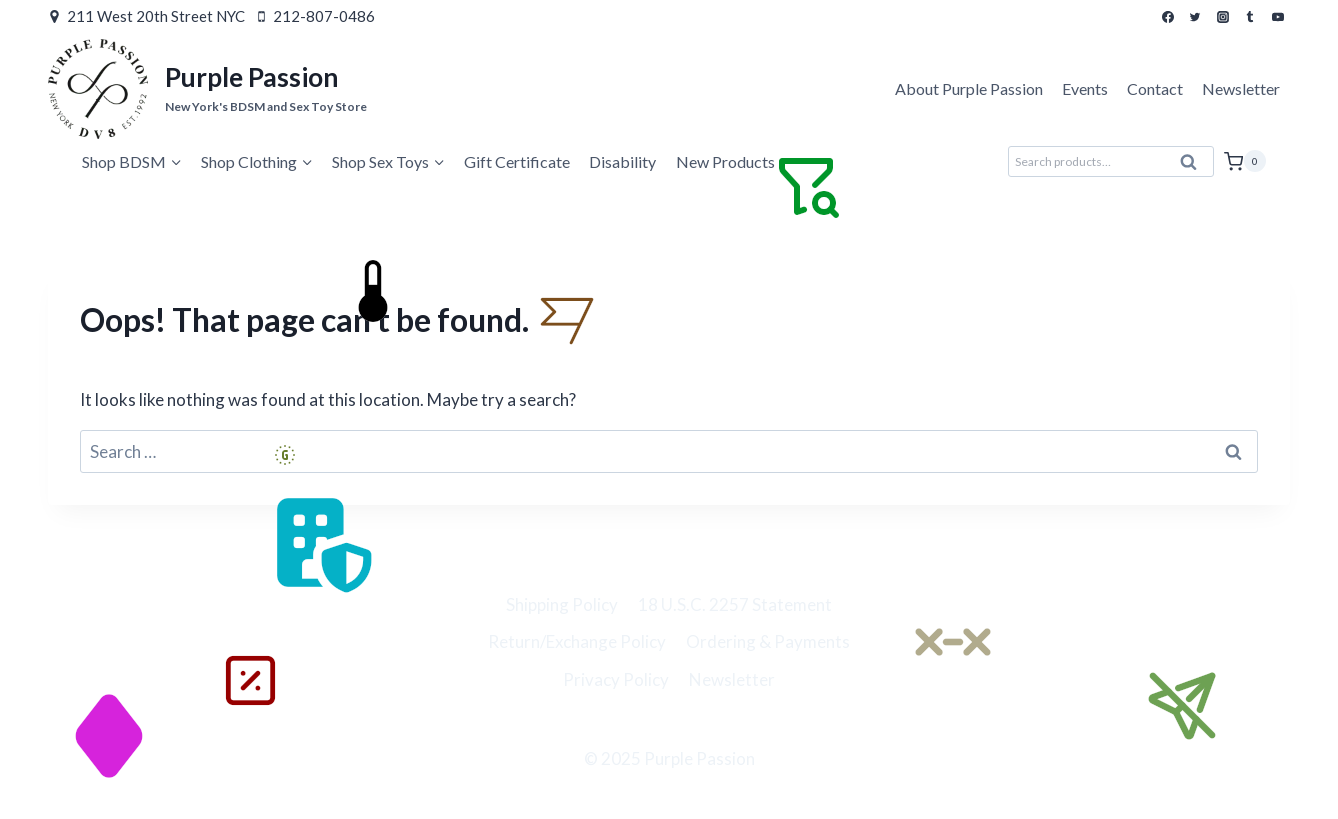  What do you see at coordinates (321, 542) in the screenshot?
I see `access building security settings` at bounding box center [321, 542].